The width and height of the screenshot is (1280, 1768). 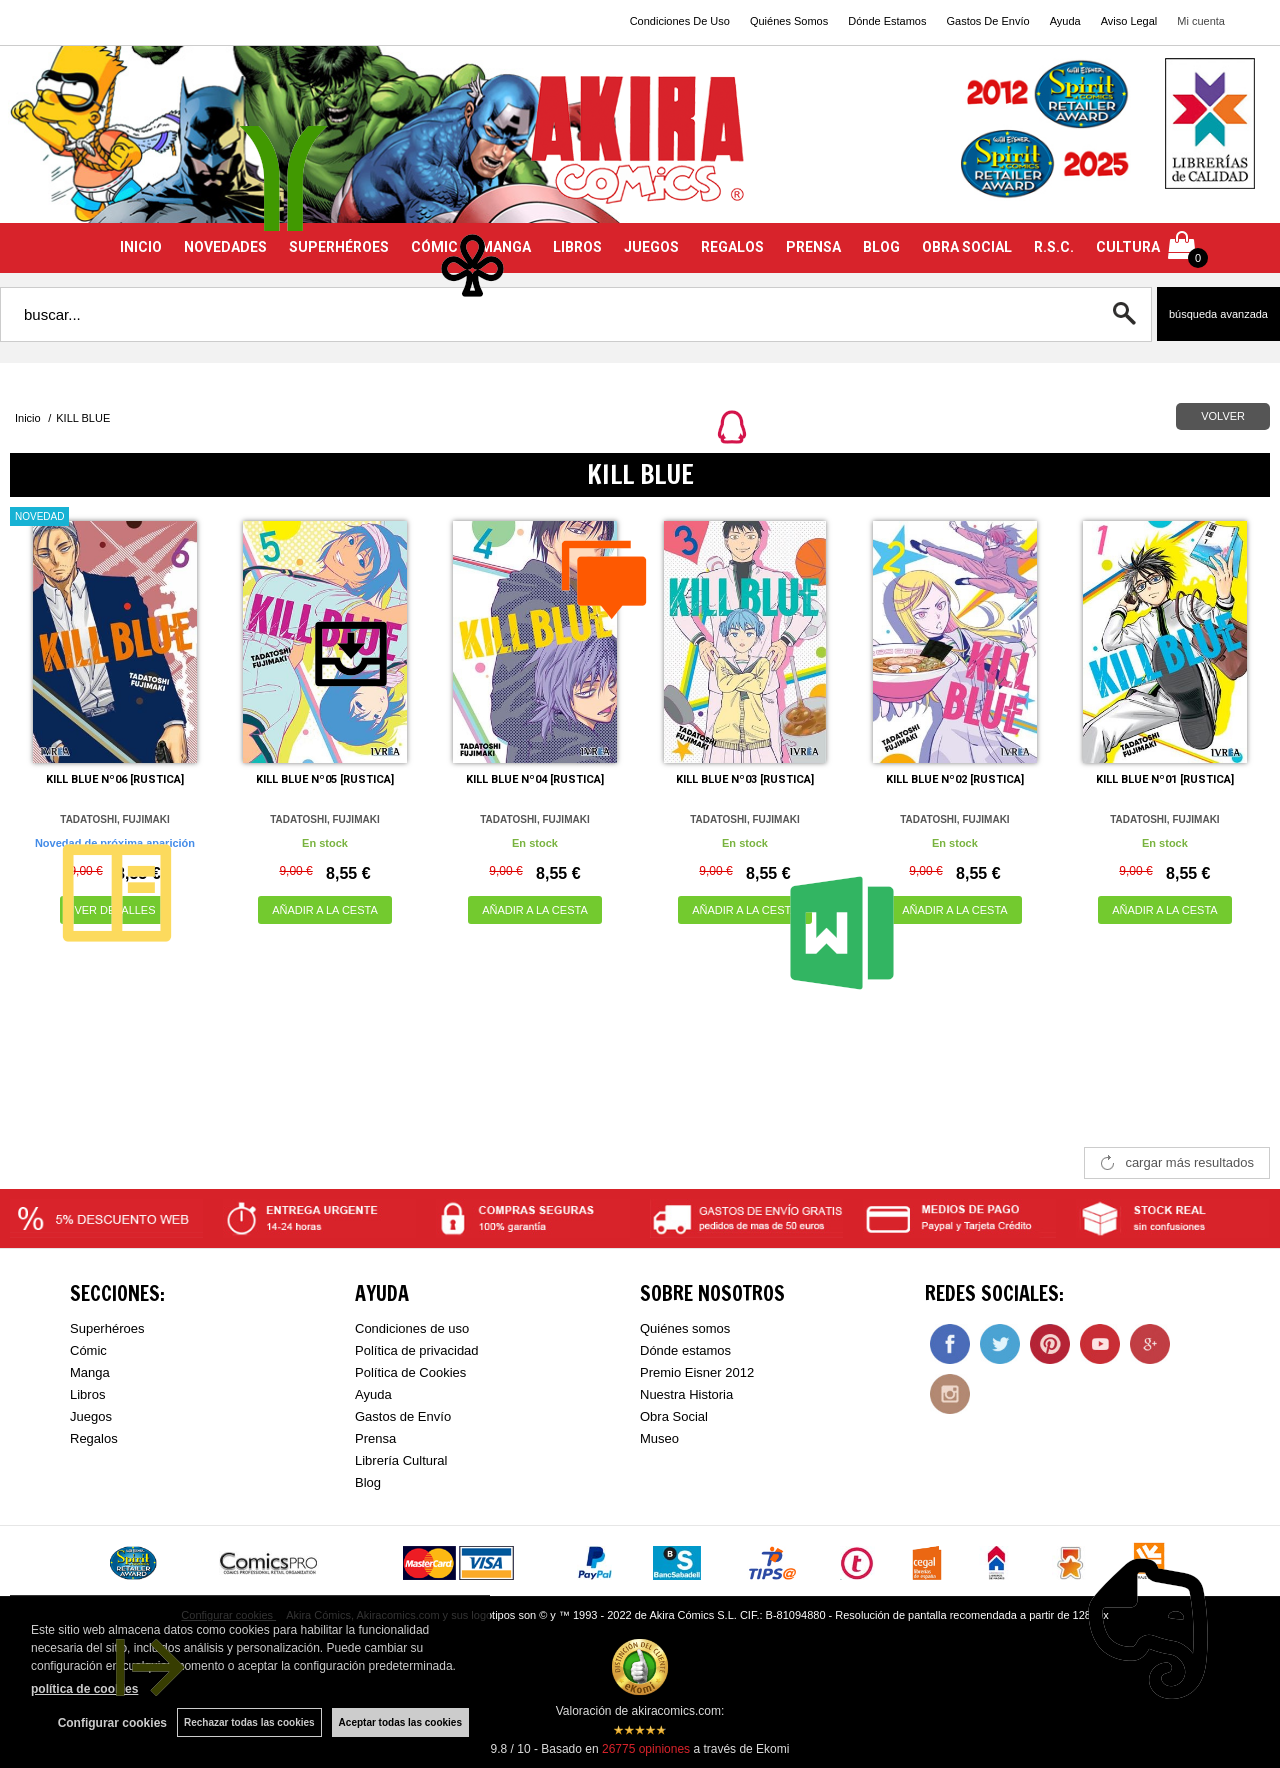 I want to click on Guangzhou Metro app or service, so click(x=283, y=178).